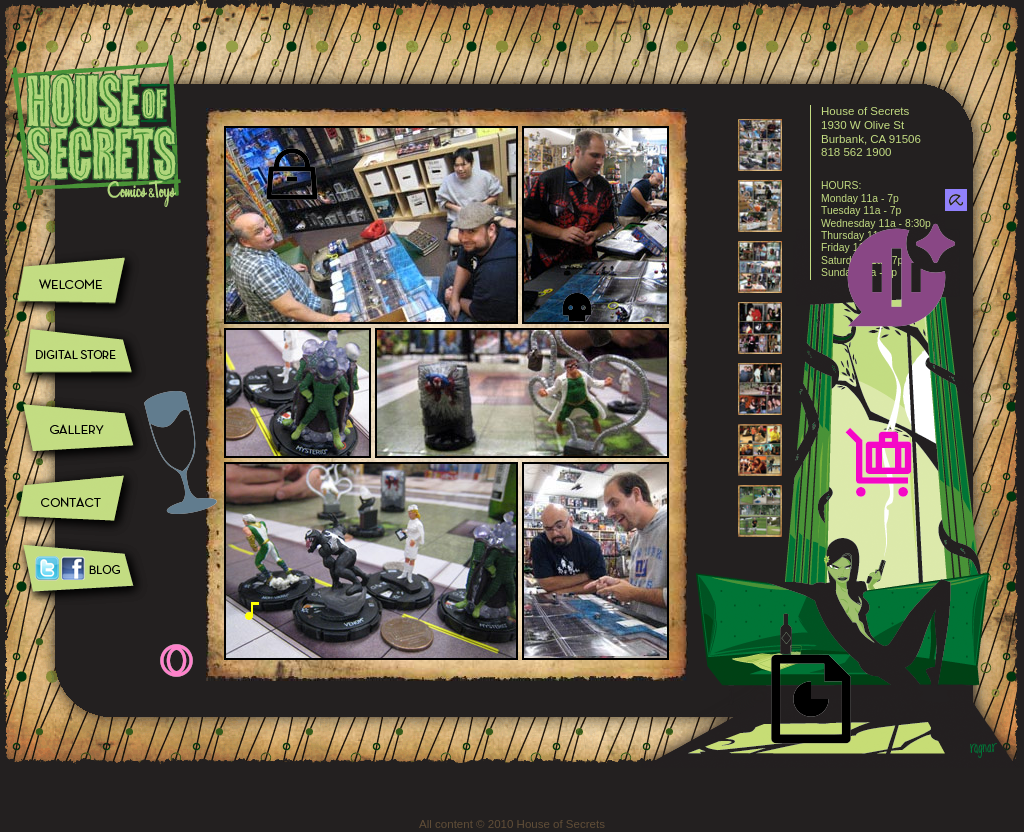 This screenshot has height=832, width=1024. Describe the element at coordinates (811, 699) in the screenshot. I see `view document with chart data` at that location.